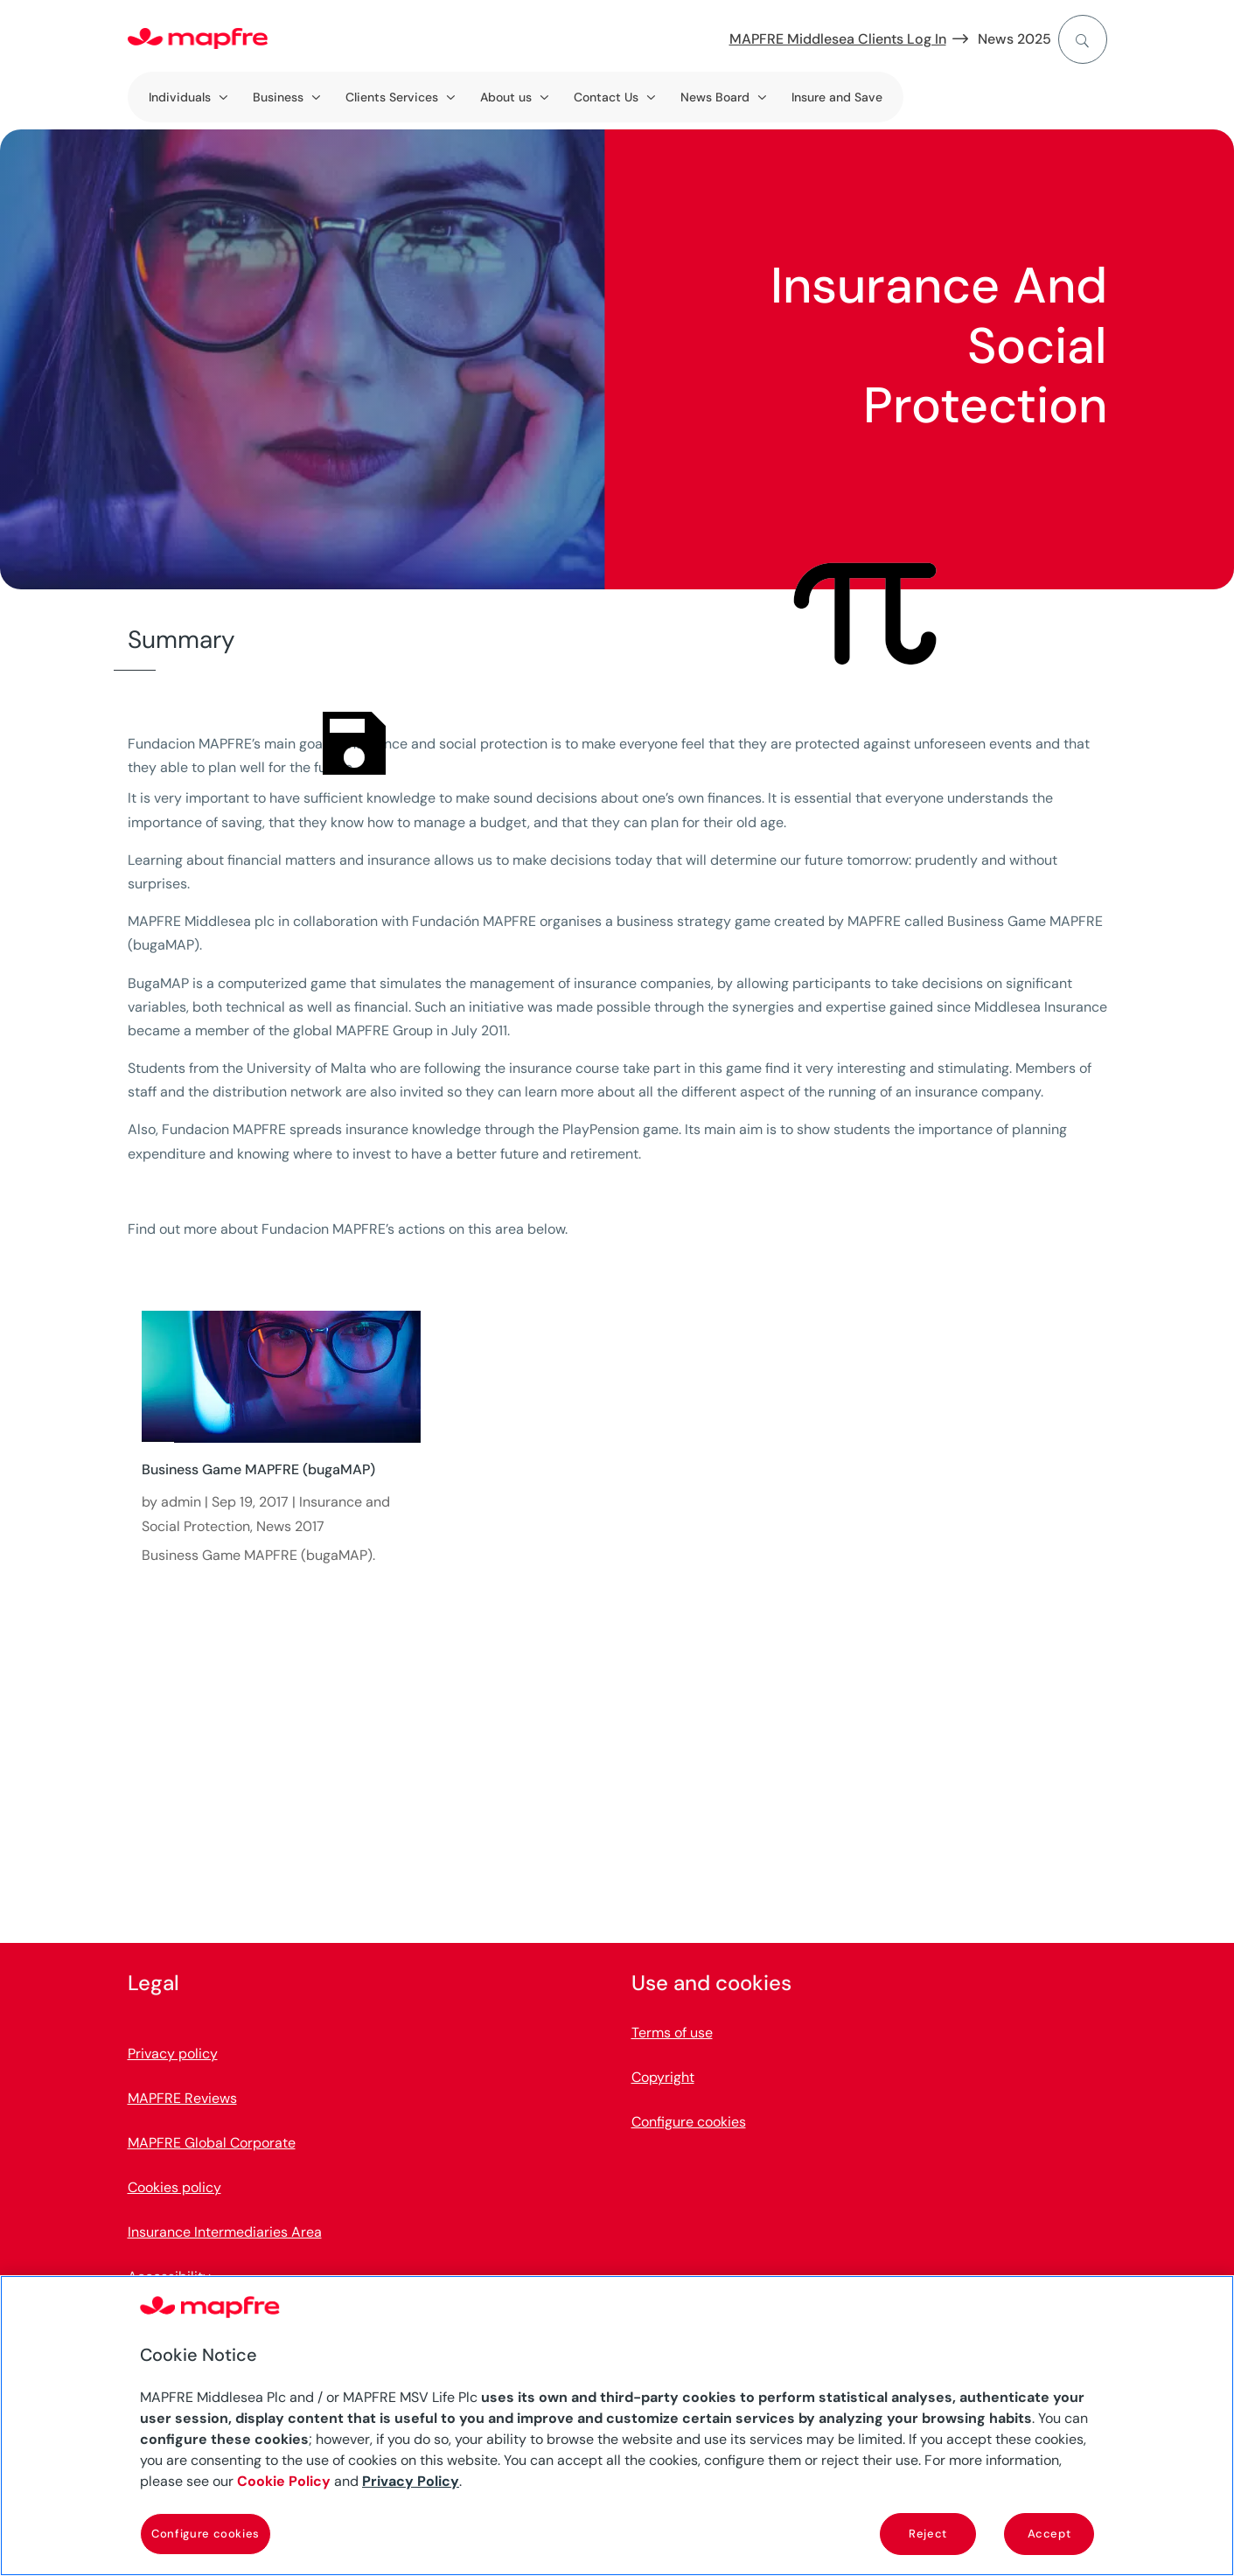 The height and width of the screenshot is (2576, 1234). Describe the element at coordinates (868, 611) in the screenshot. I see `access mathematical or scientific calculator functions` at that location.